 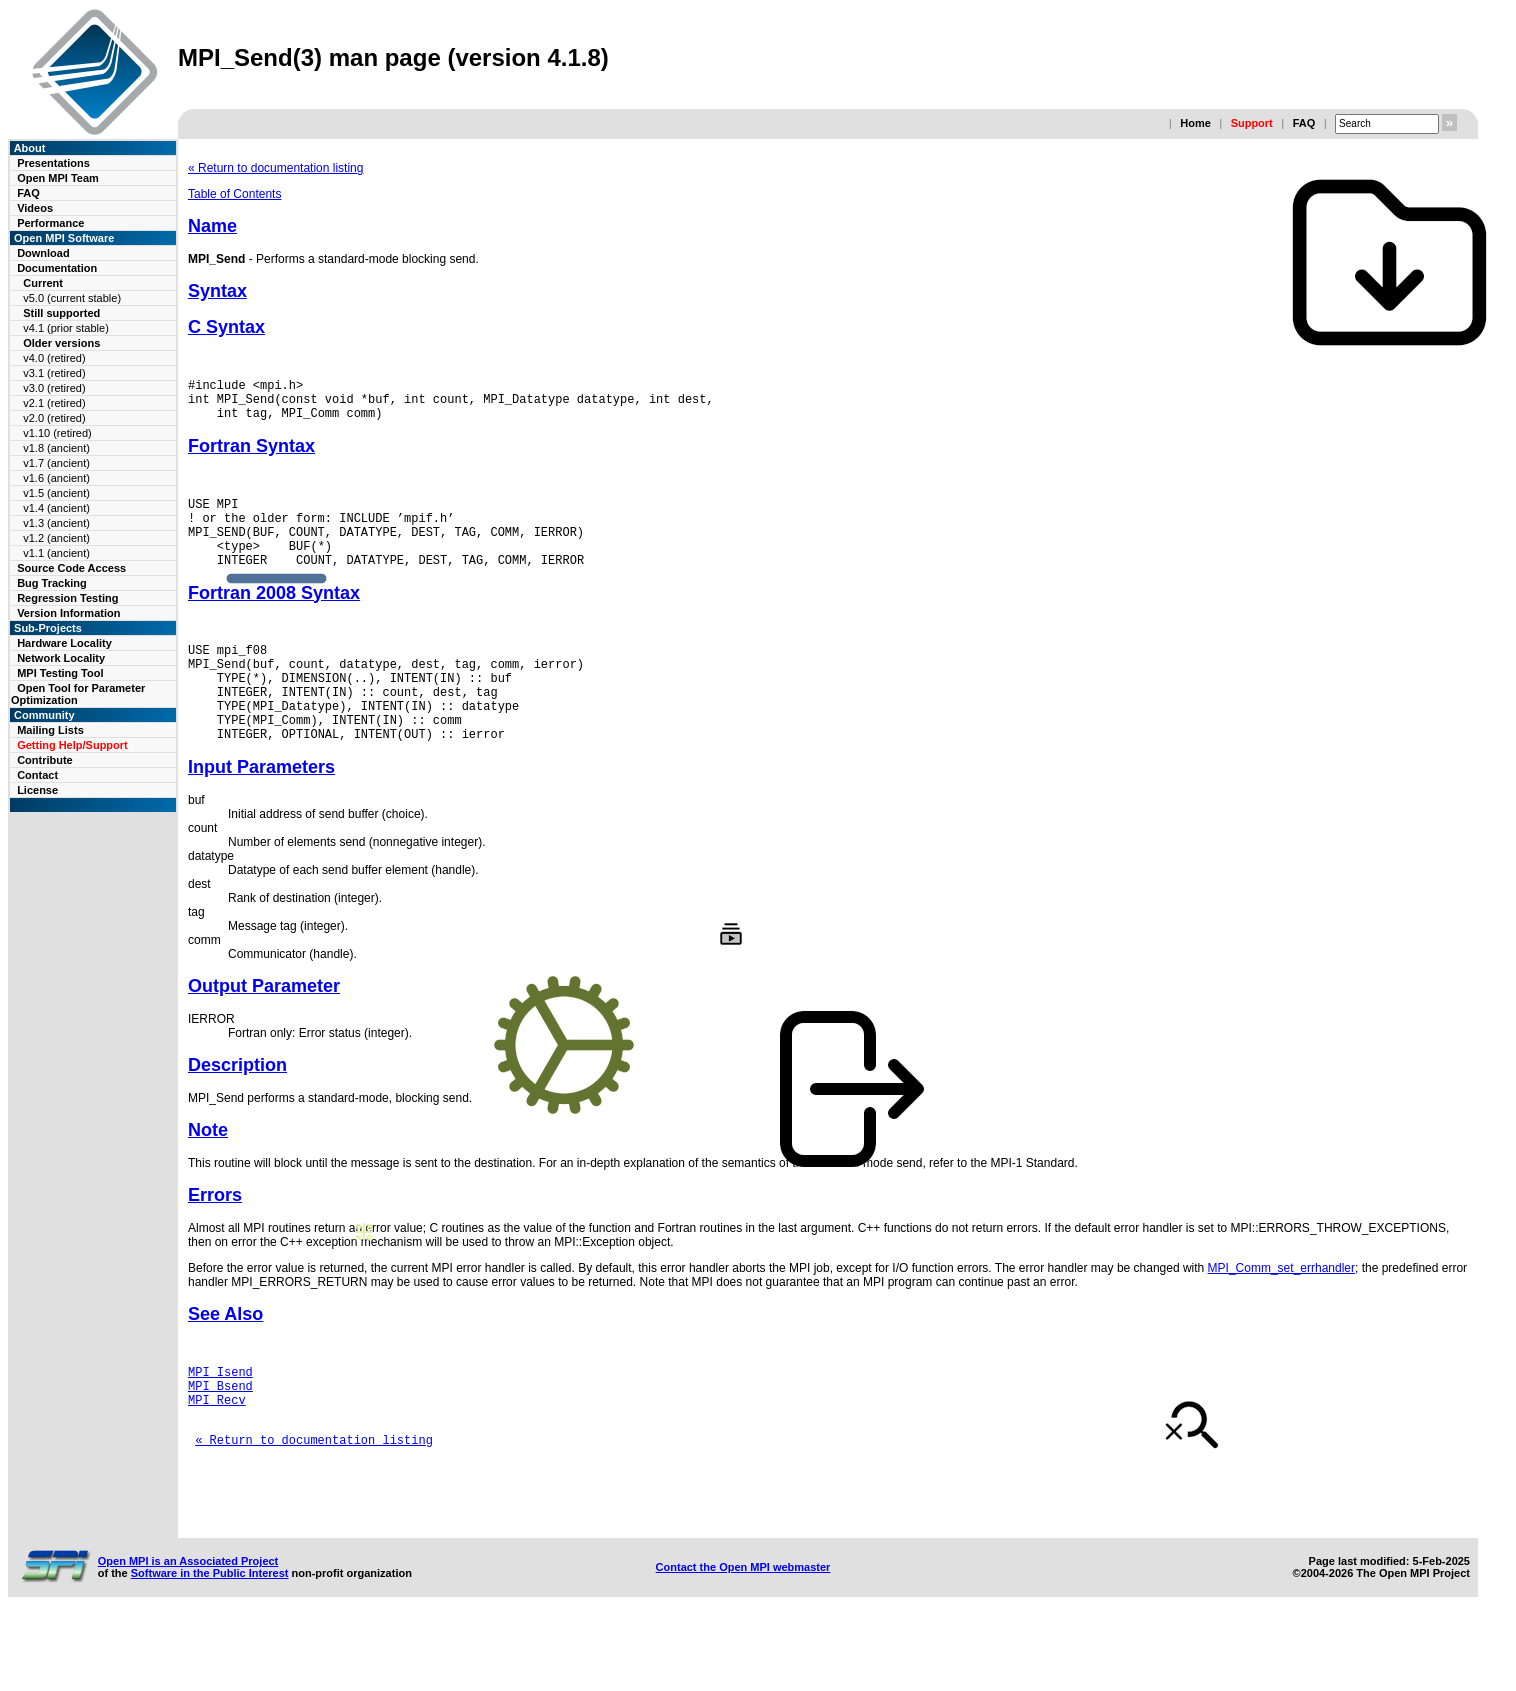 What do you see at coordinates (364, 1232) in the screenshot?
I see `play tic-tac-toe game` at bounding box center [364, 1232].